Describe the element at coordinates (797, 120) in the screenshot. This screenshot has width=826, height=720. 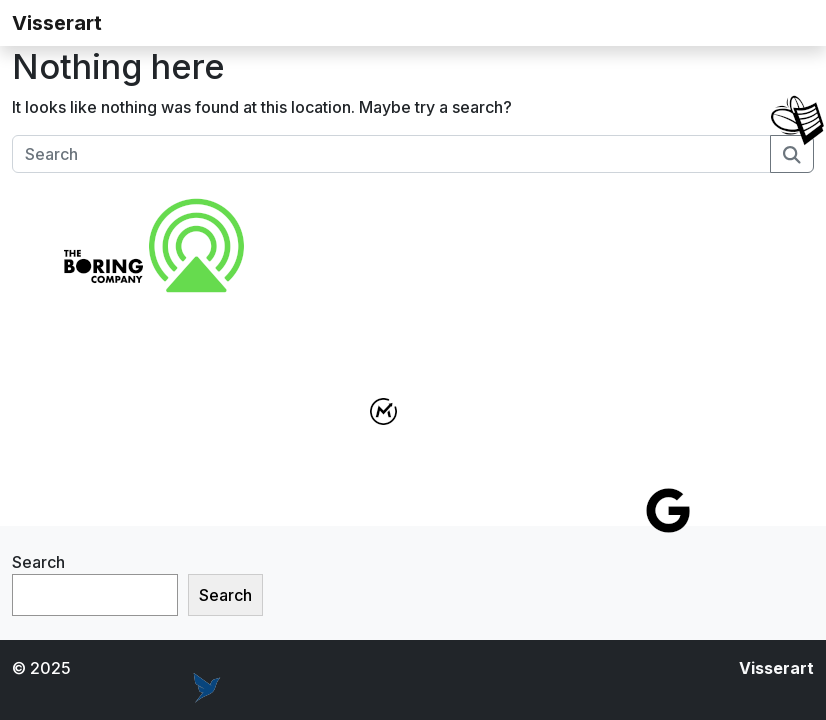
I see `taxbuzz company logo` at that location.